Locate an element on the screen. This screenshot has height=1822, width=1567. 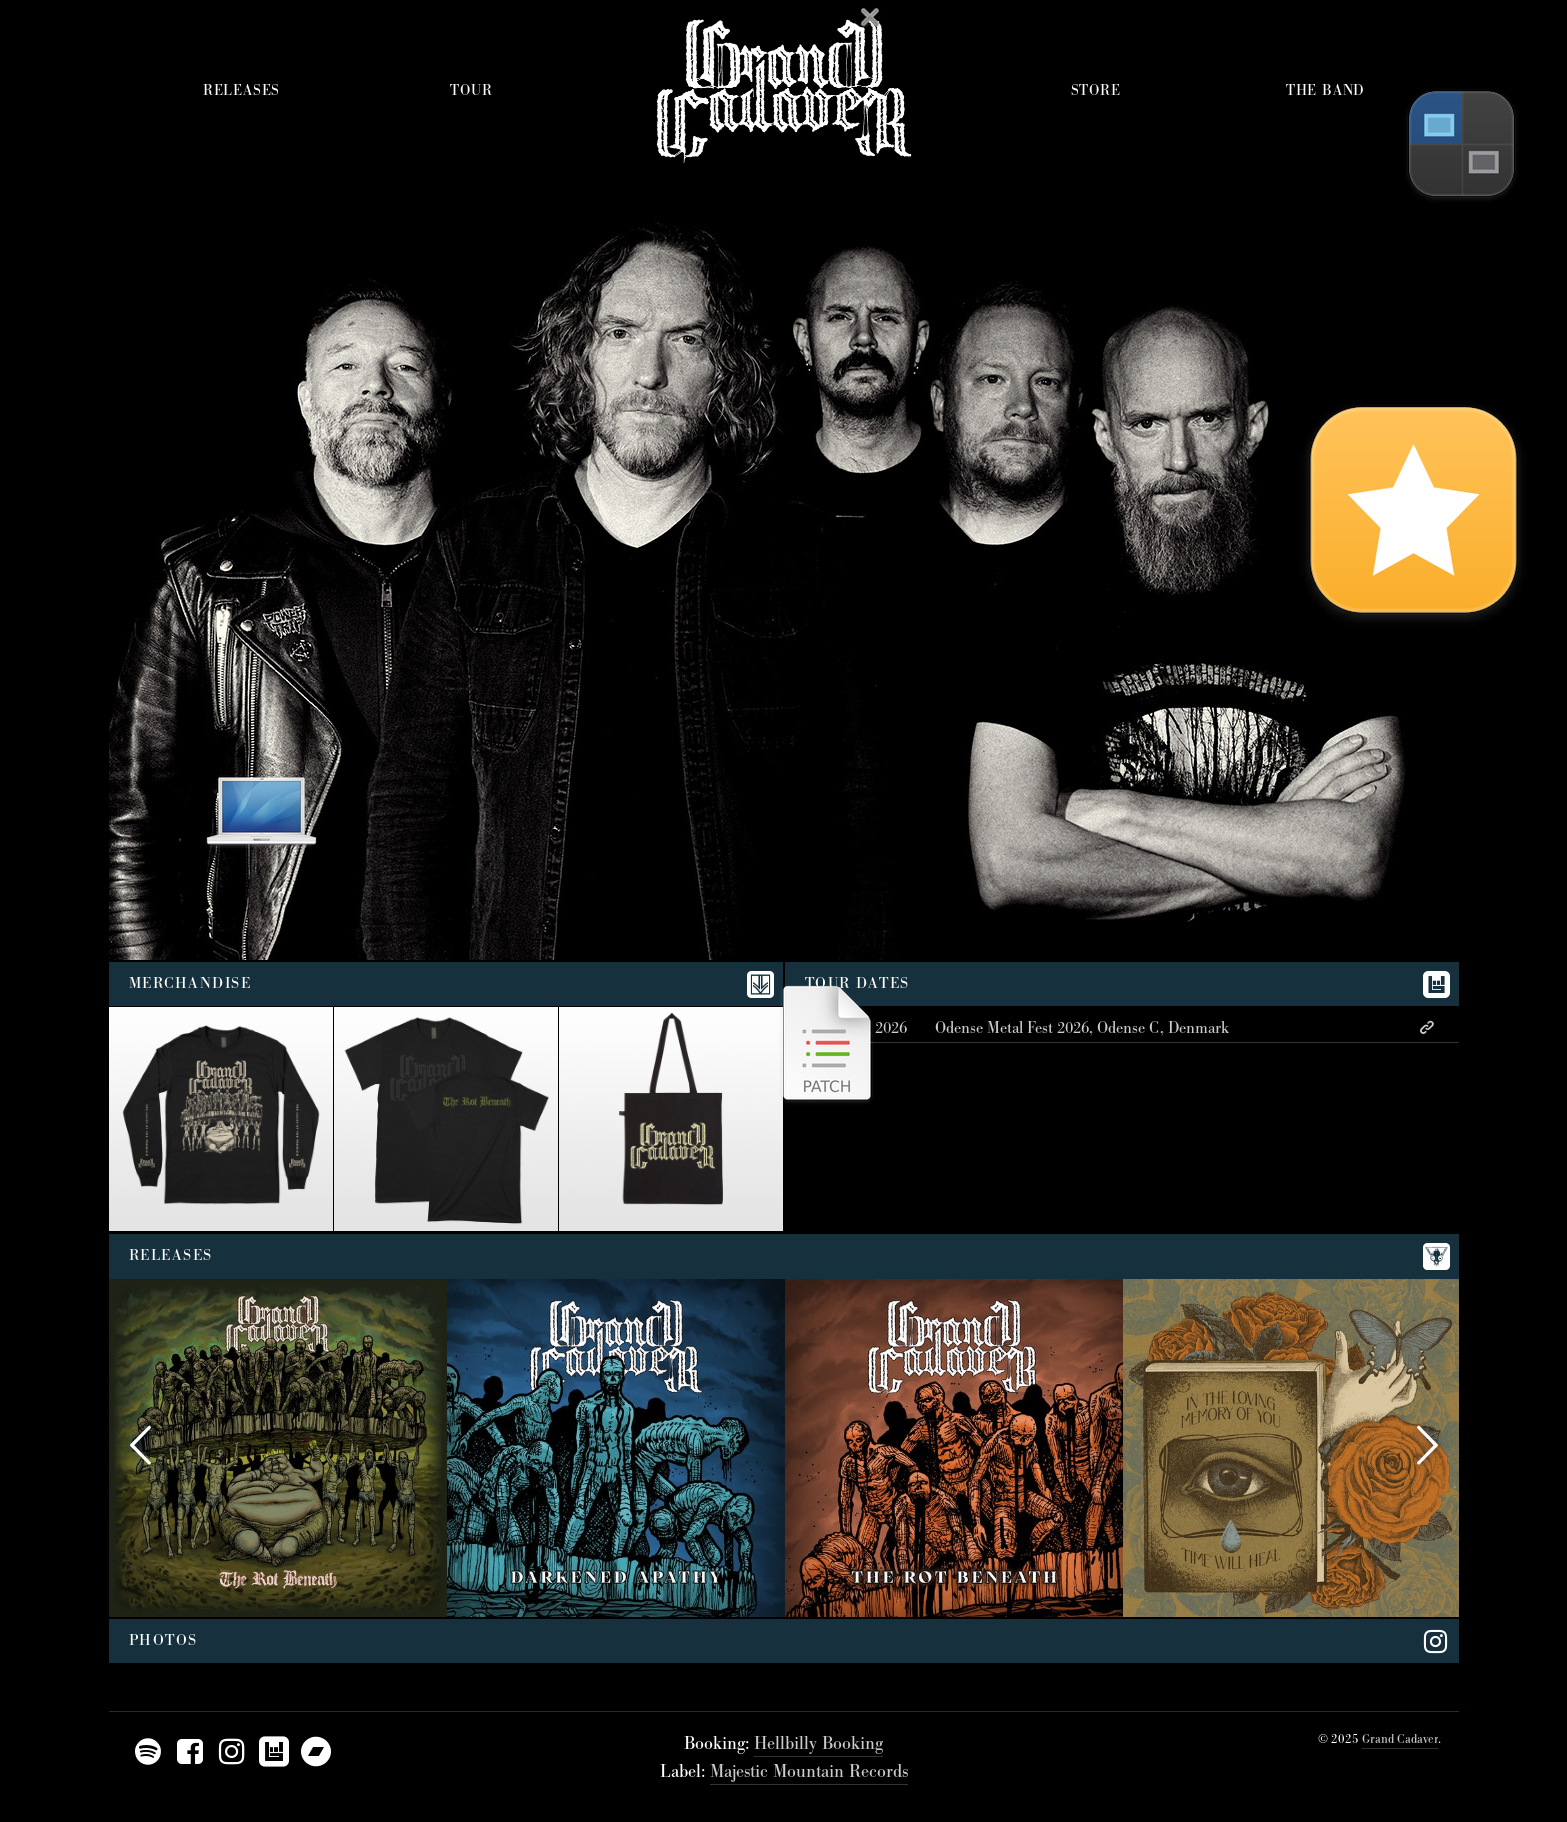
set default applications preferences is located at coordinates (1413, 513).